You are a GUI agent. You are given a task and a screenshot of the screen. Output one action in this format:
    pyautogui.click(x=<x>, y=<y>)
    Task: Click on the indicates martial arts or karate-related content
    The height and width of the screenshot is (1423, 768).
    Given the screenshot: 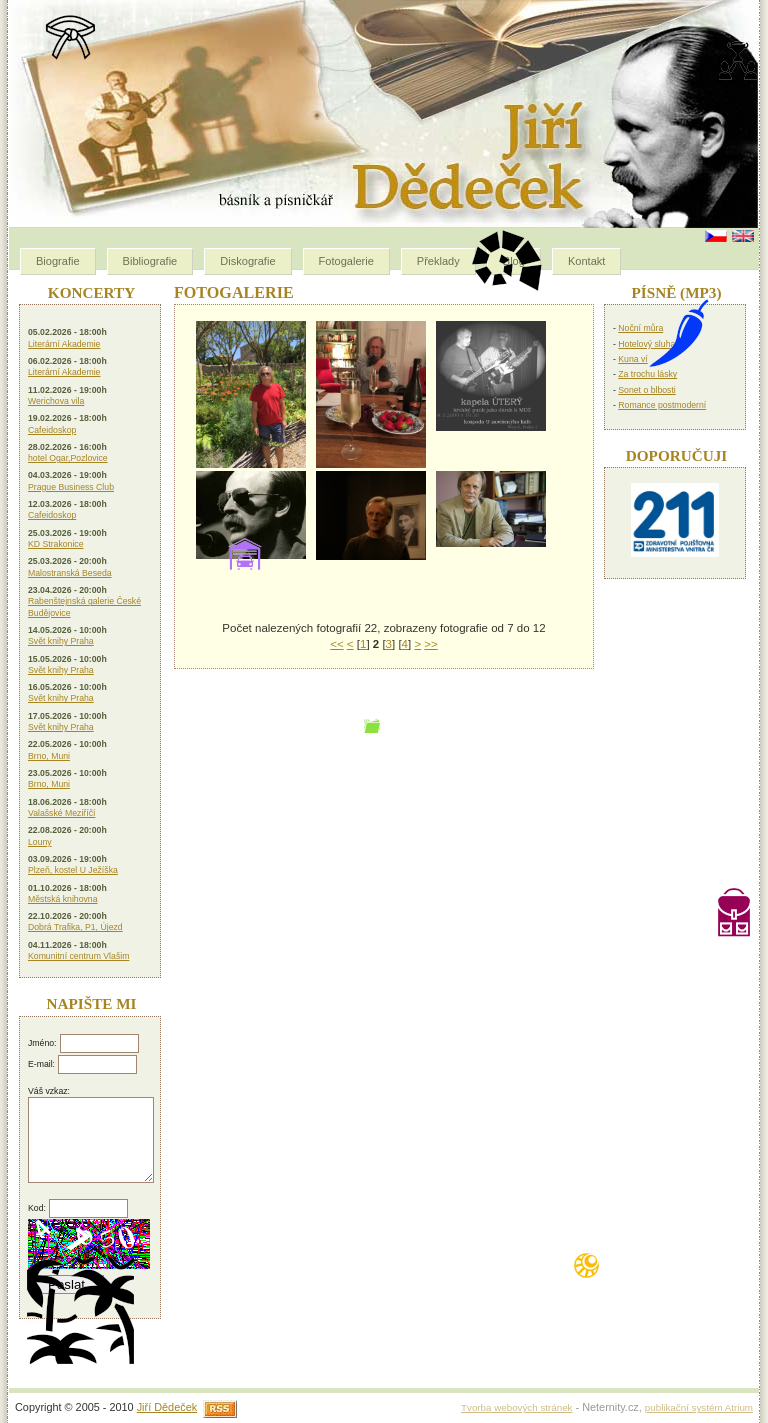 What is the action you would take?
    pyautogui.click(x=70, y=35)
    